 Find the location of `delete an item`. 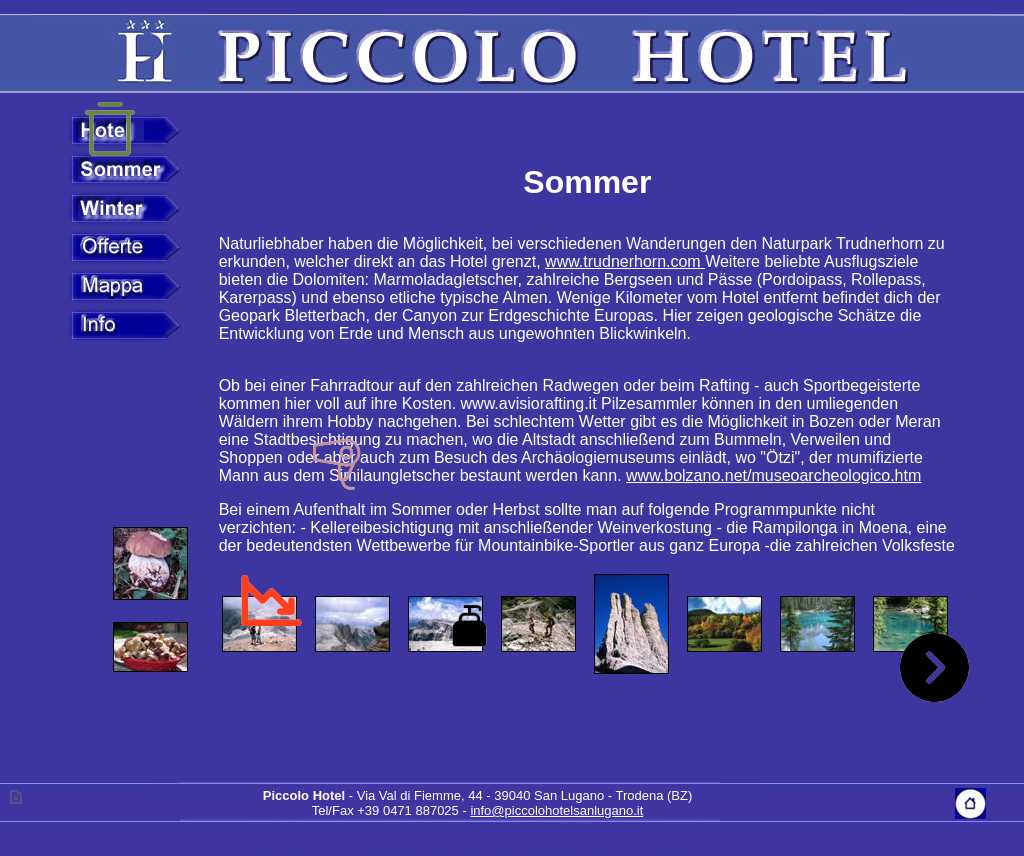

delete an item is located at coordinates (110, 131).